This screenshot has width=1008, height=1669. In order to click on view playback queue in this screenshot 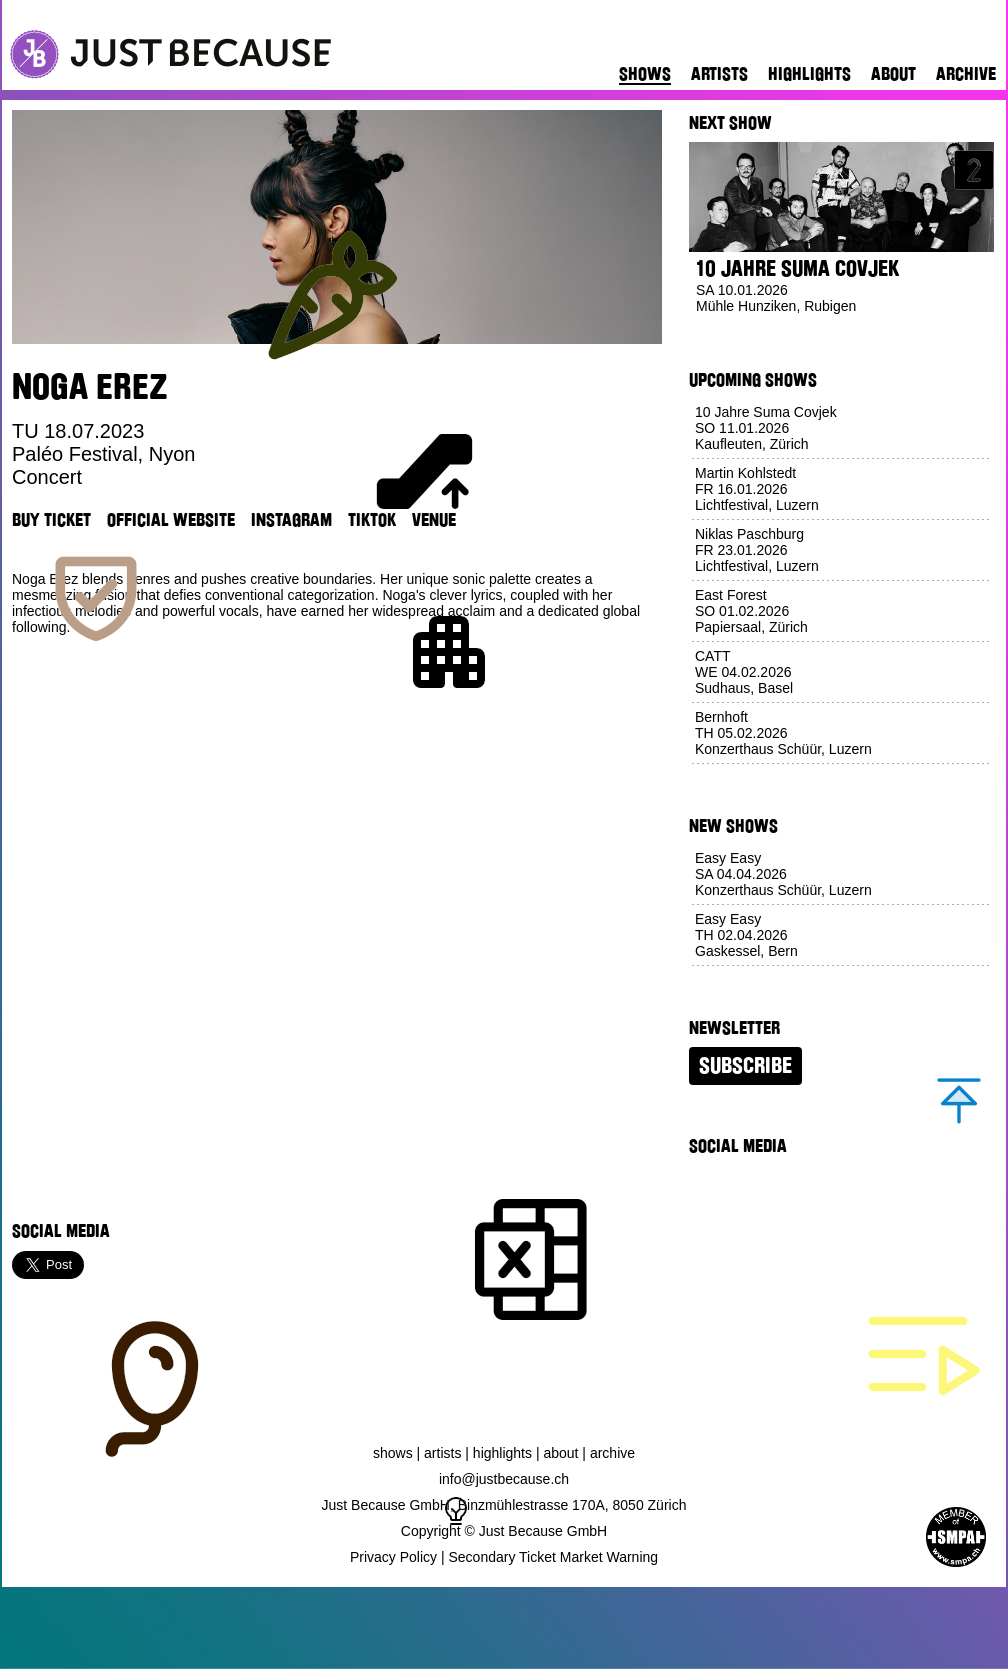, I will do `click(918, 1354)`.